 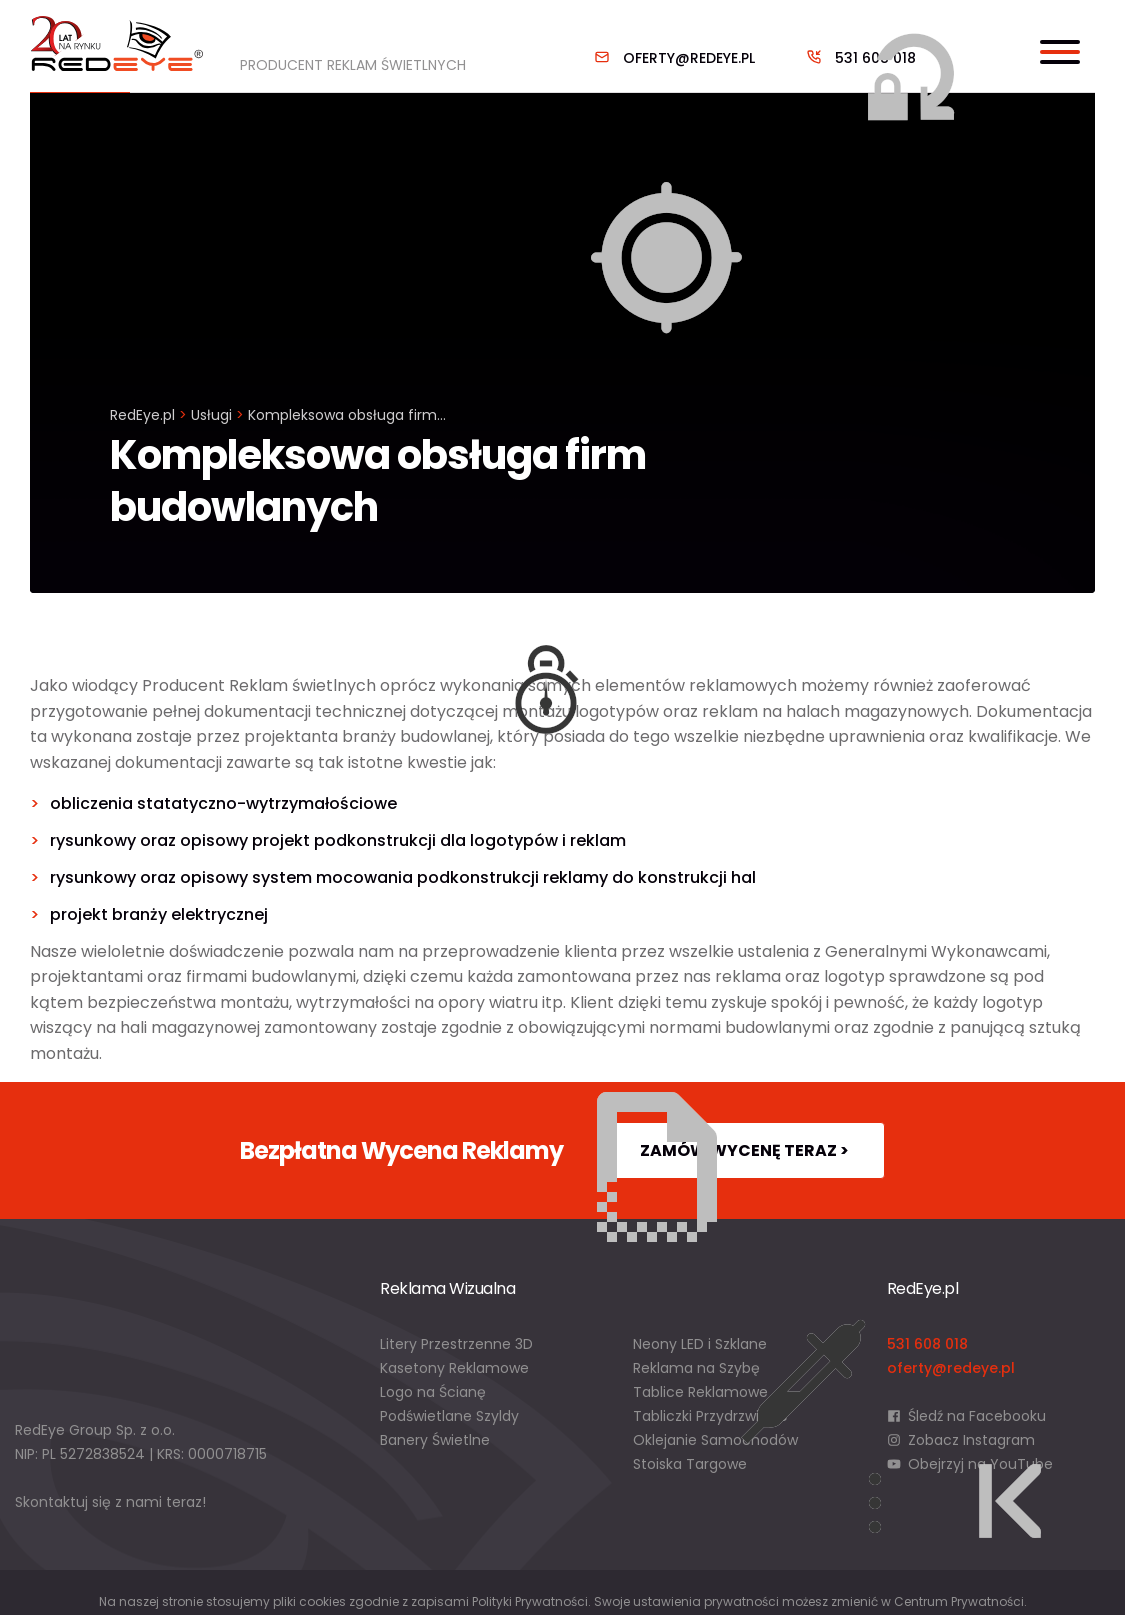 What do you see at coordinates (671, 262) in the screenshot?
I see `find my current location on the map` at bounding box center [671, 262].